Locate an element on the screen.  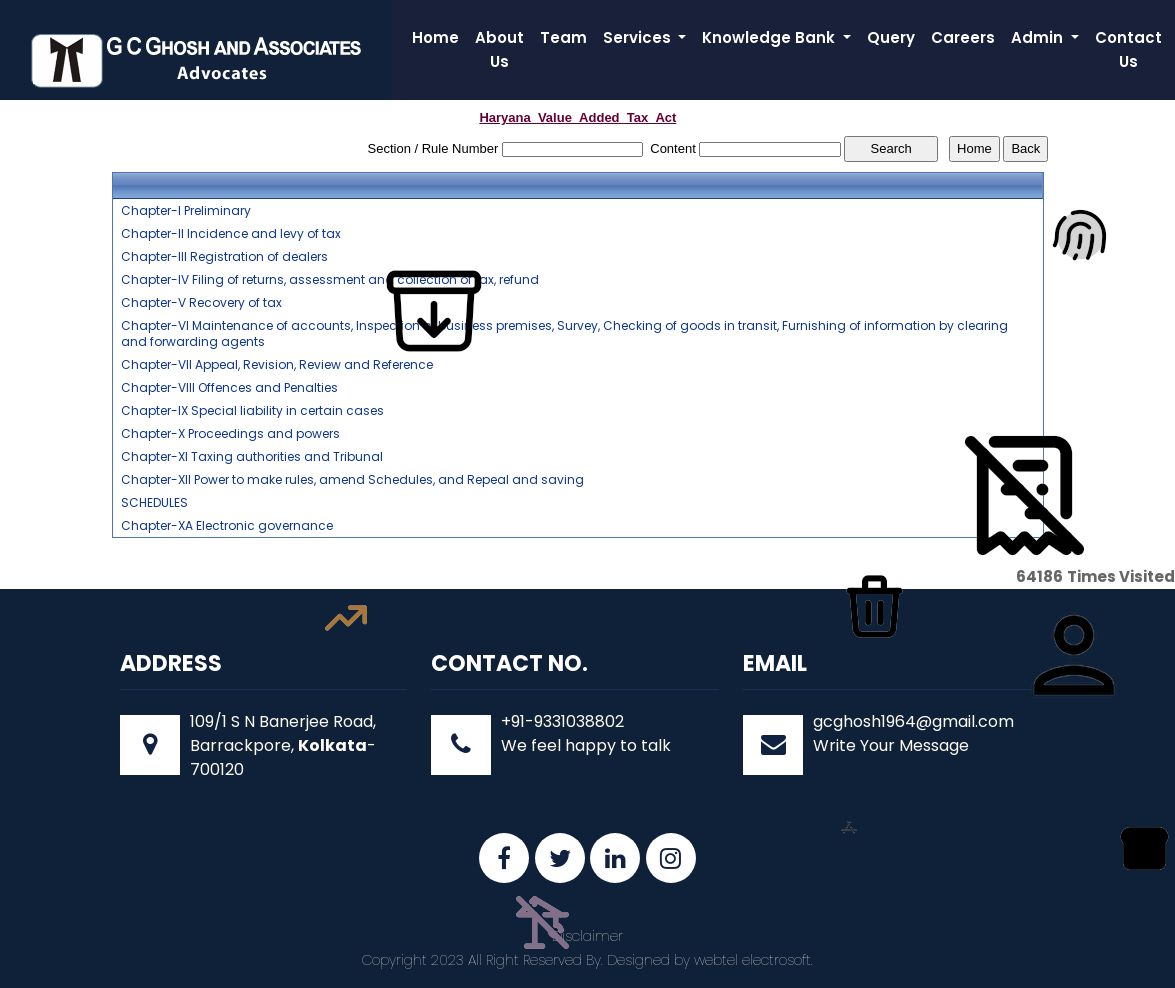
construction crane disabled or unavailable is located at coordinates (542, 922).